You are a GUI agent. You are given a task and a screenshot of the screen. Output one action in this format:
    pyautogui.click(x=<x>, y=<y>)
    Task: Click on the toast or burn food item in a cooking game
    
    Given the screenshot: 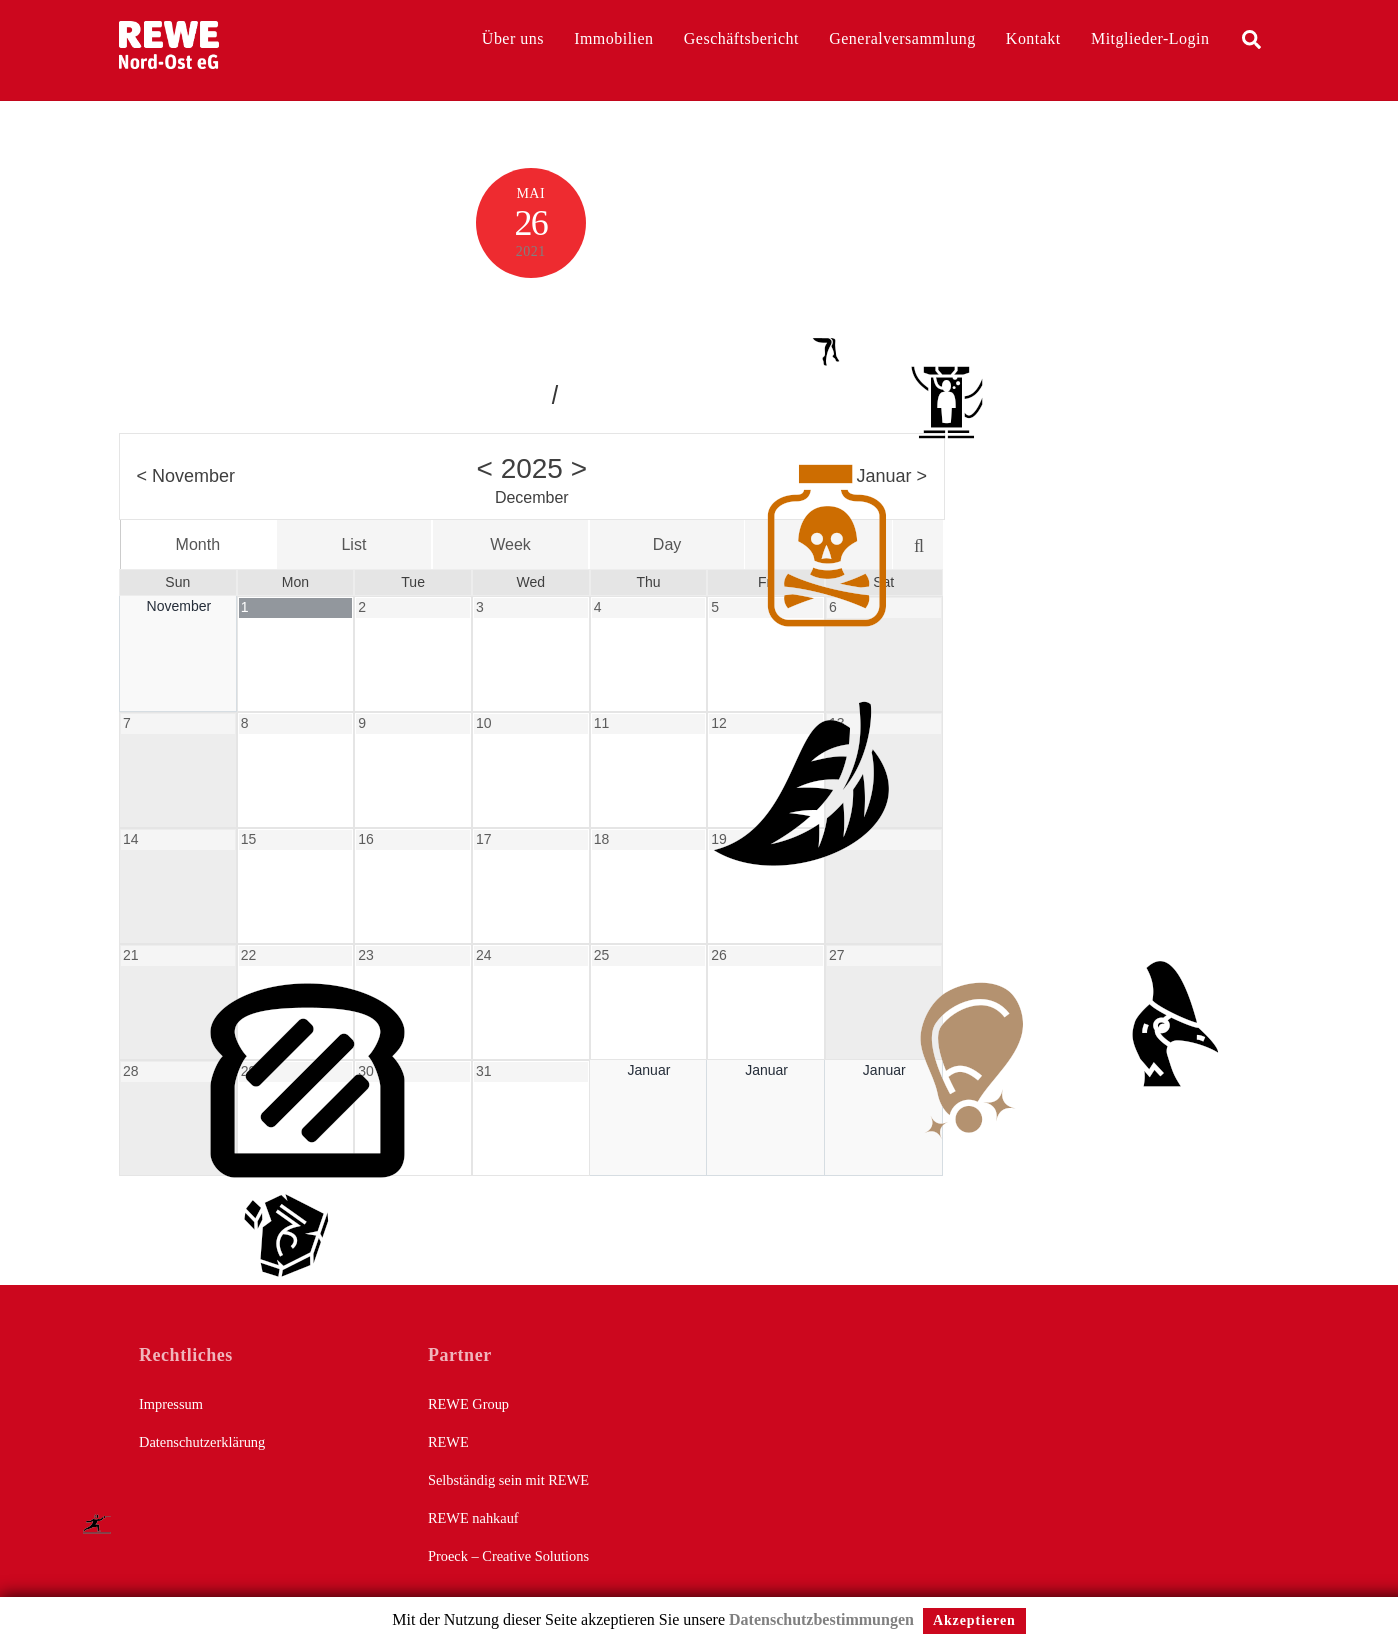 What is the action you would take?
    pyautogui.click(x=307, y=1080)
    